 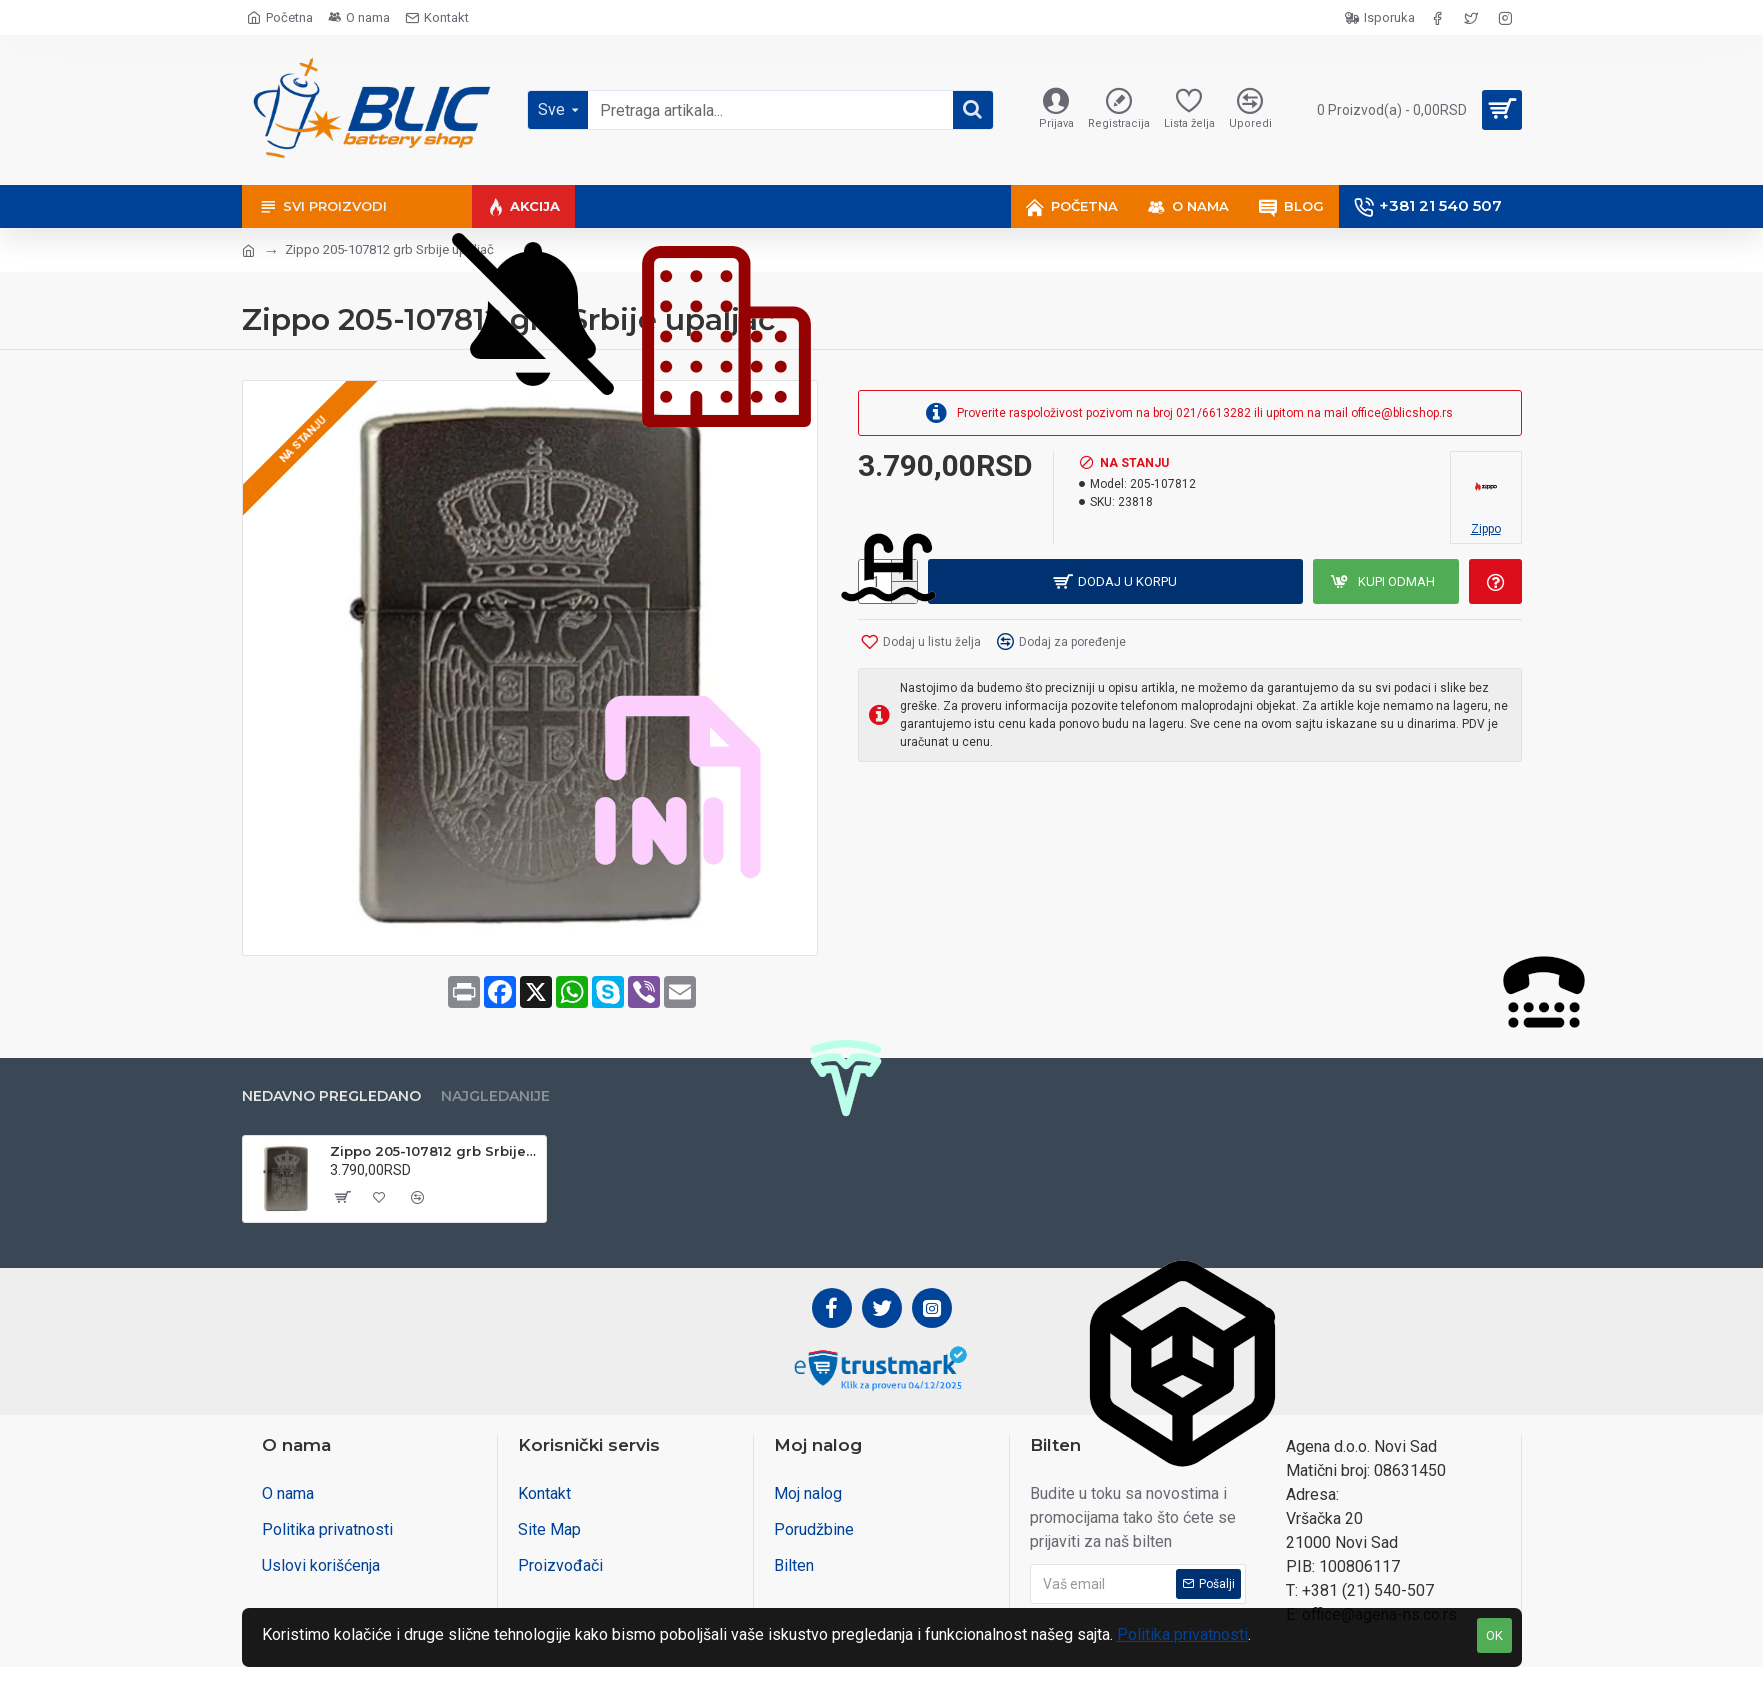 I want to click on view 3d model or object, so click(x=1182, y=1363).